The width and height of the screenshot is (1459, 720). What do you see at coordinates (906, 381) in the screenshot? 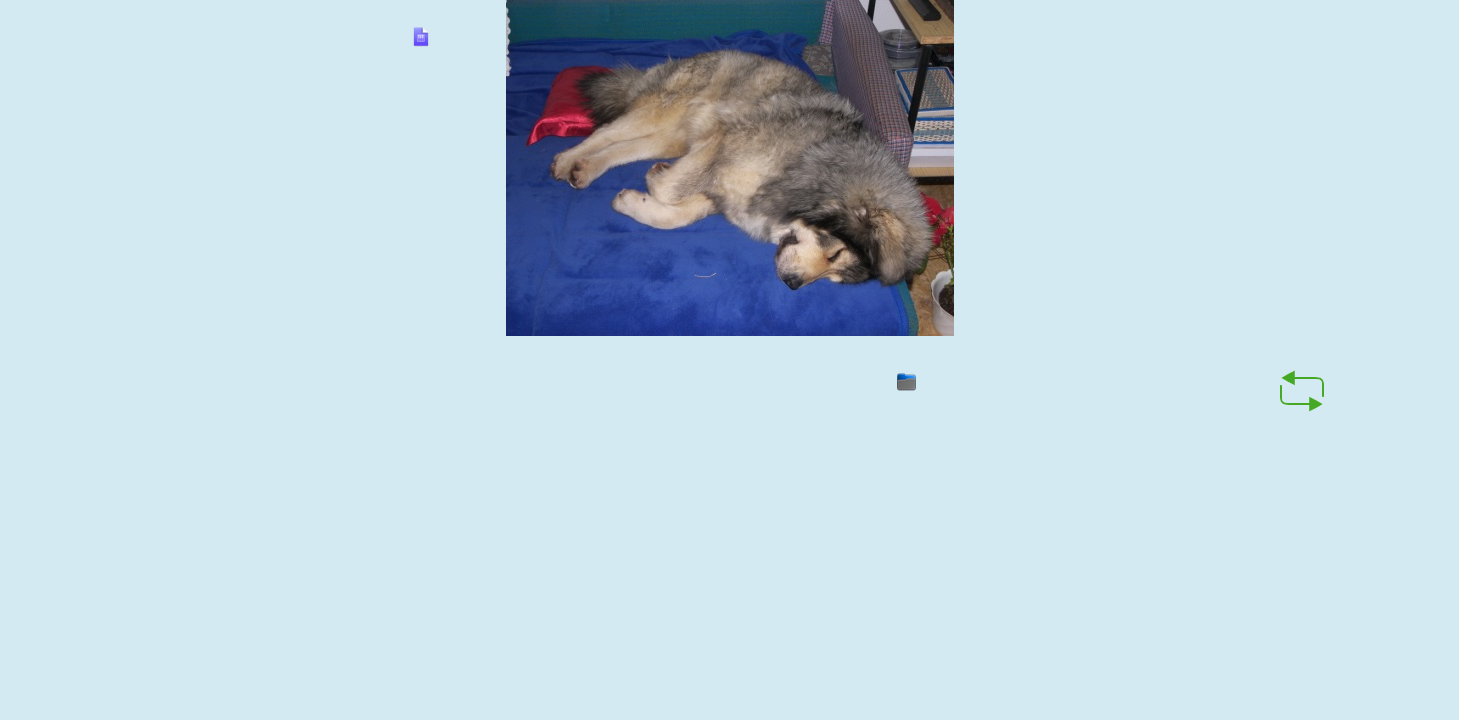
I see `drop files here to move them into this folder` at bounding box center [906, 381].